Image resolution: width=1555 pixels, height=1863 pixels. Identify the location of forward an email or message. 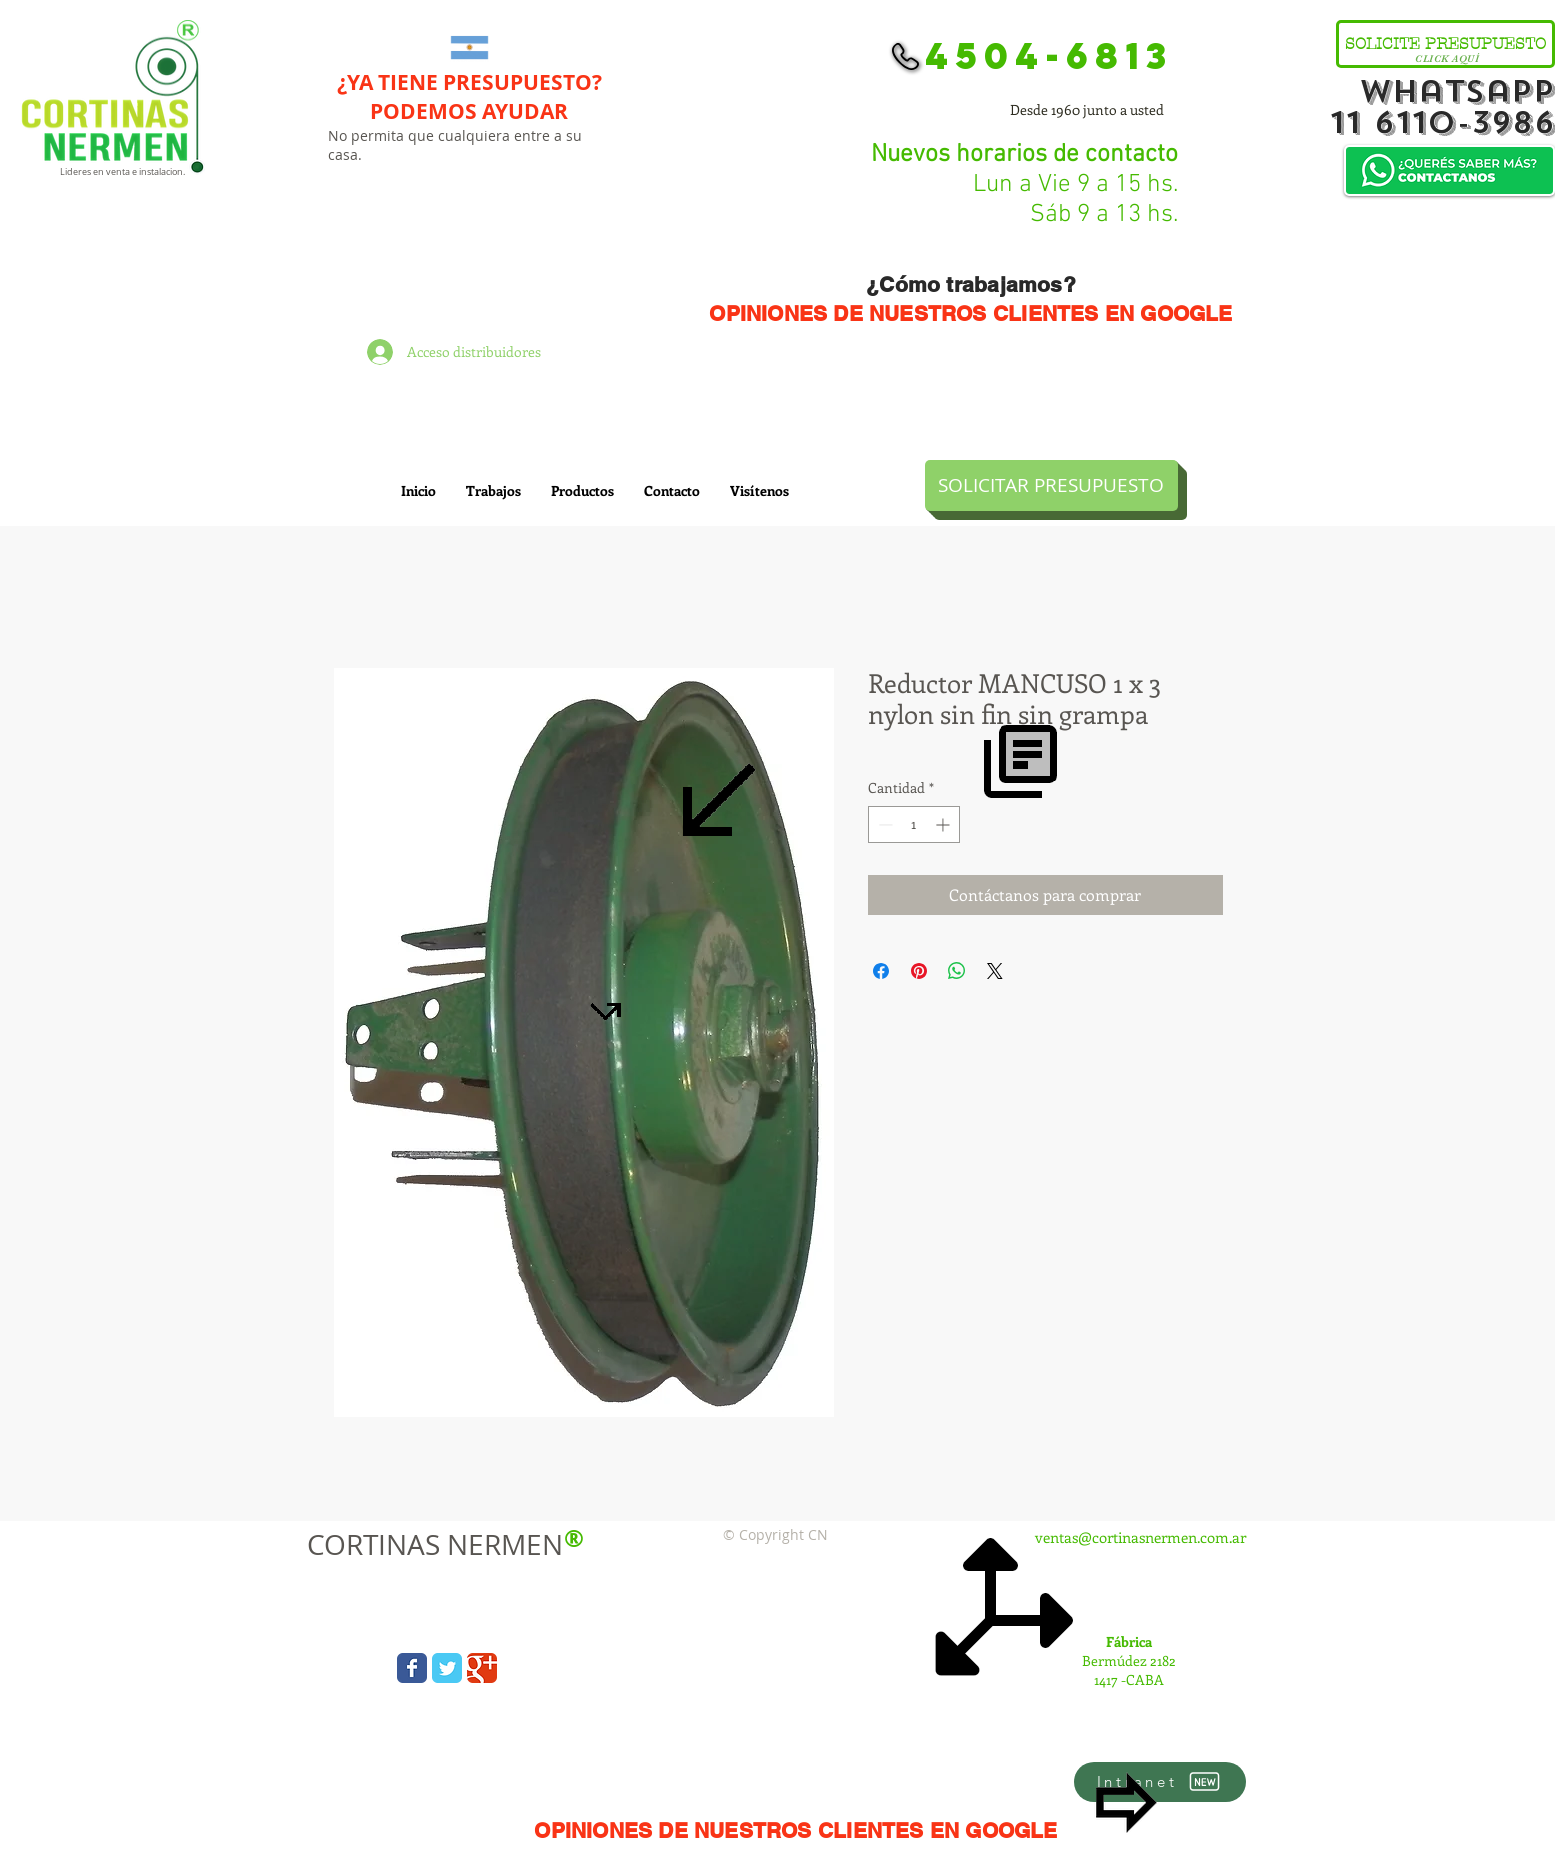
(1126, 1802).